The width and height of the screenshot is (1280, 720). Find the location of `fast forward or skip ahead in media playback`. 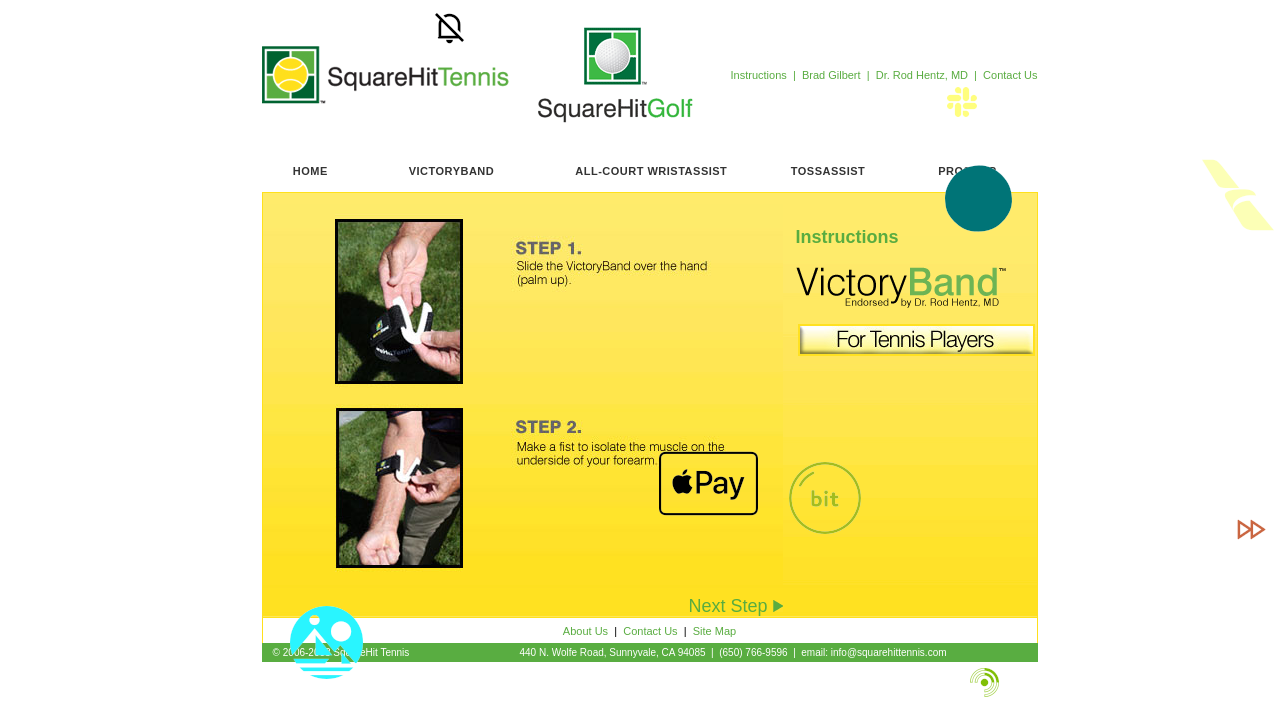

fast forward or skip ahead in media playback is located at coordinates (1250, 529).